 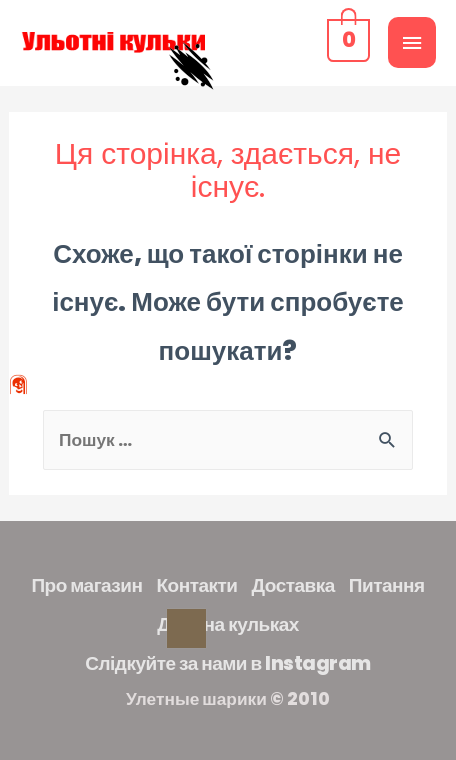 I want to click on placeholder for empty content area, so click(x=186, y=628).